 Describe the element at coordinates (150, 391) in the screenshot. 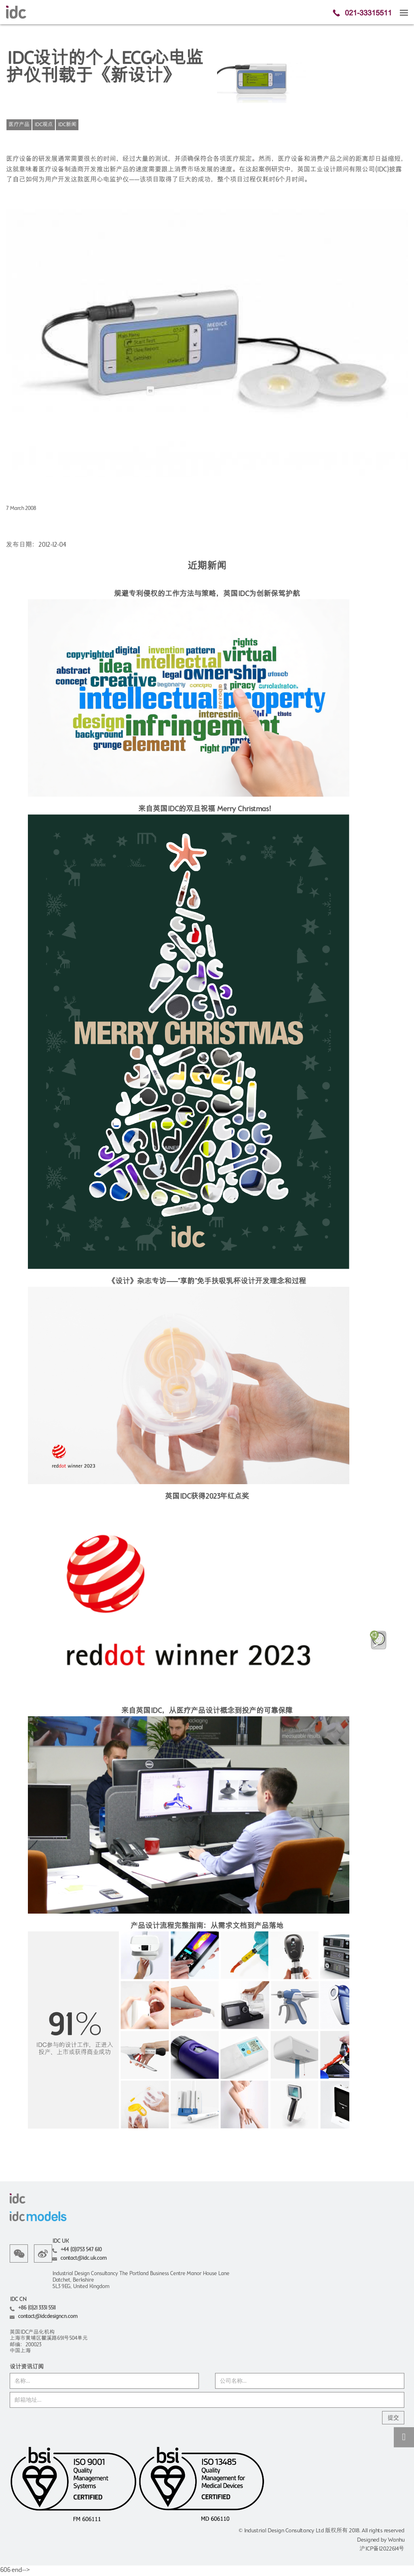

I see `a microdvd subtitle file` at that location.